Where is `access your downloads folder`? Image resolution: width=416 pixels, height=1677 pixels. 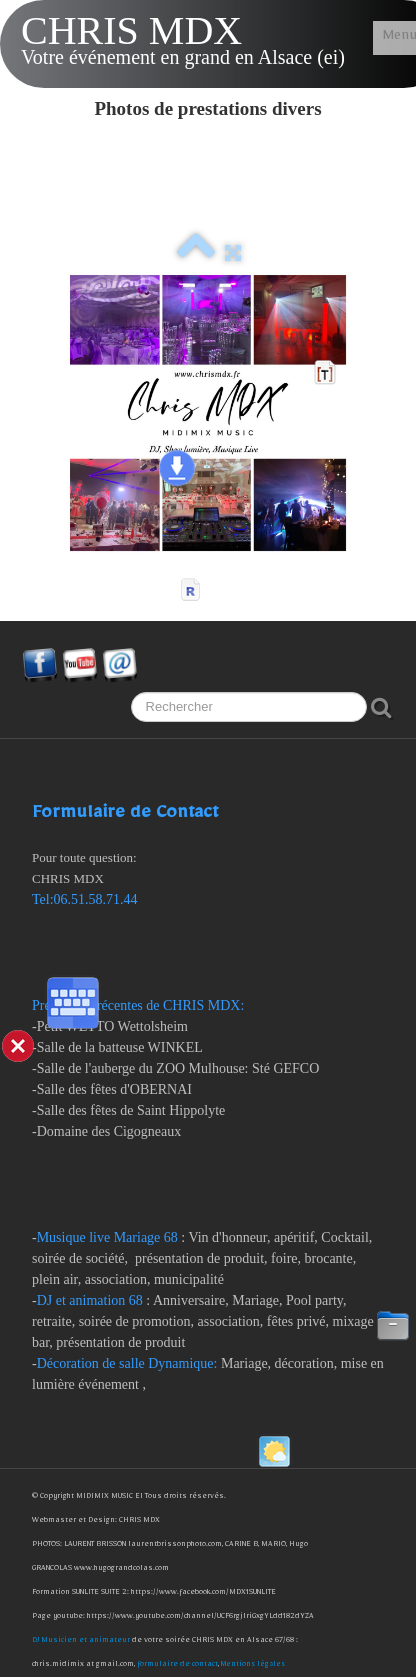 access your downloads folder is located at coordinates (177, 468).